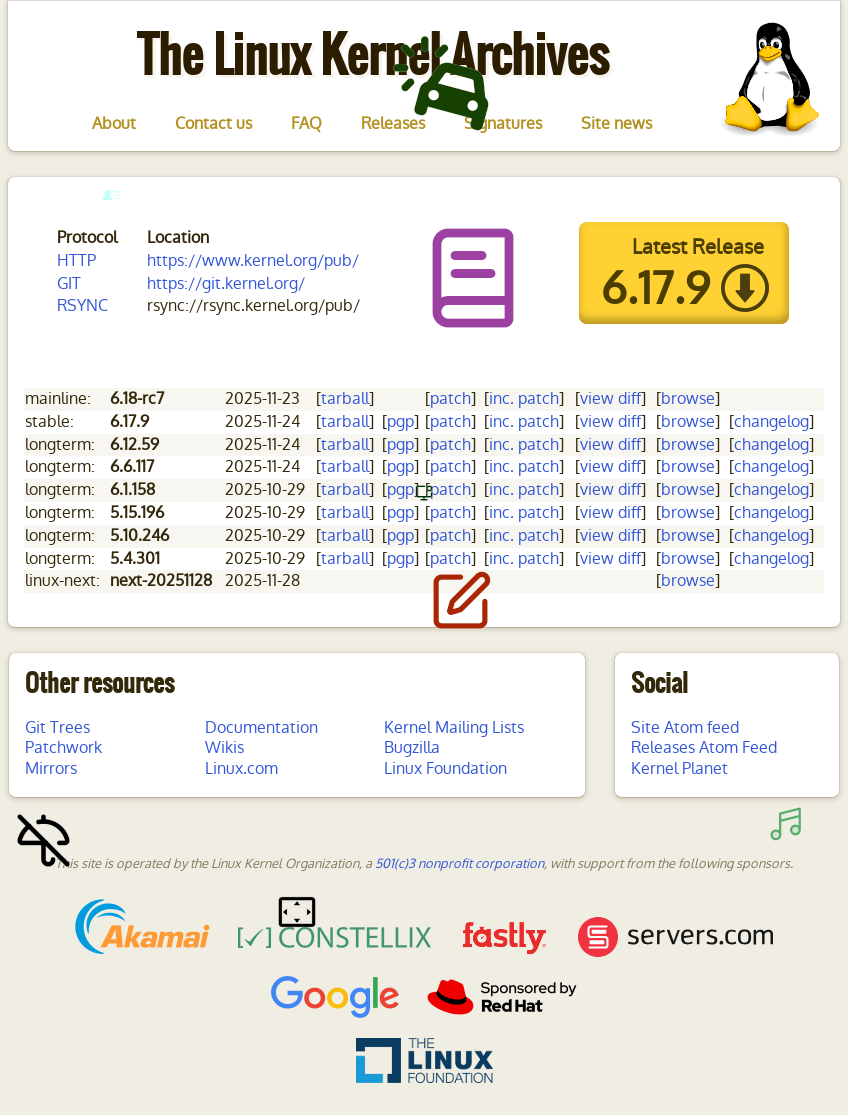 This screenshot has height=1115, width=848. I want to click on indicates active screen recording or broadcast, so click(424, 493).